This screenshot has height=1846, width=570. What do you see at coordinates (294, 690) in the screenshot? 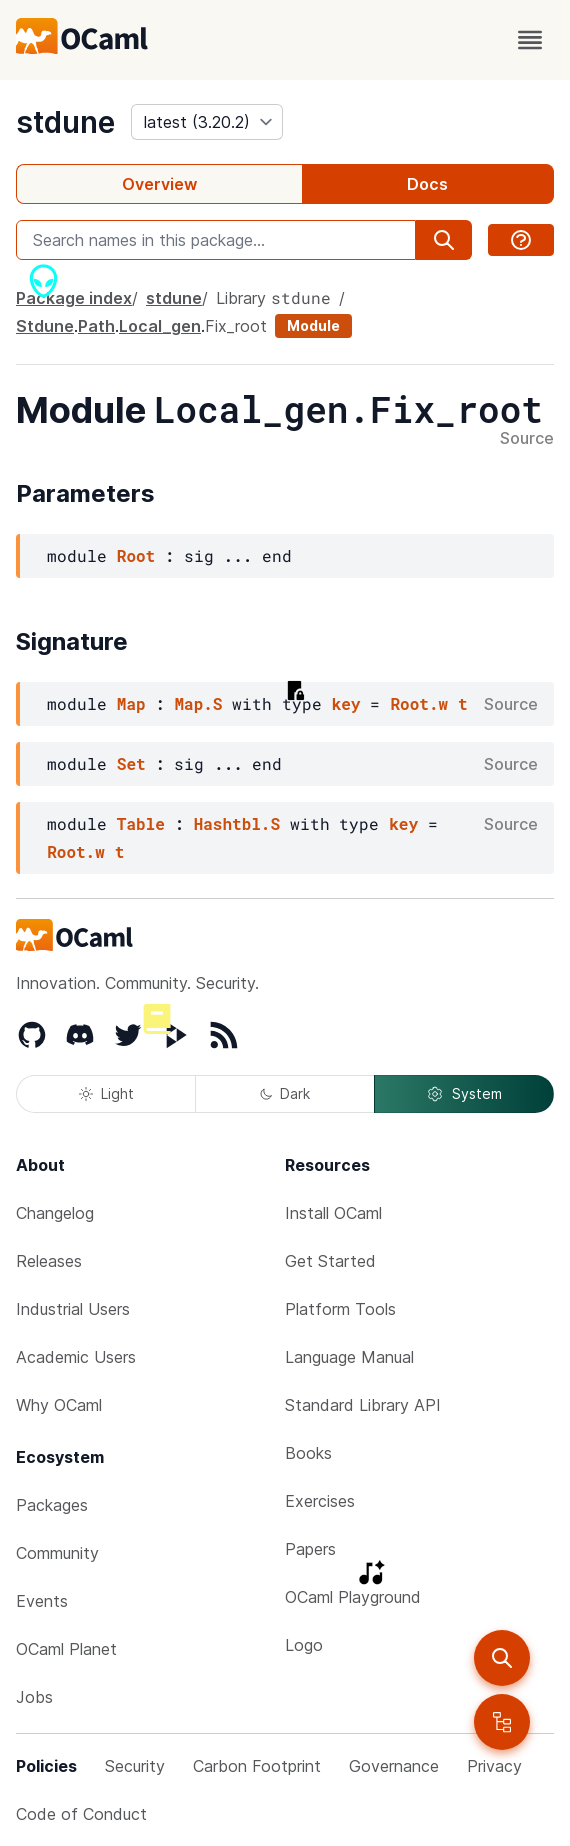
I see `indicates phone is locked or secured` at bounding box center [294, 690].